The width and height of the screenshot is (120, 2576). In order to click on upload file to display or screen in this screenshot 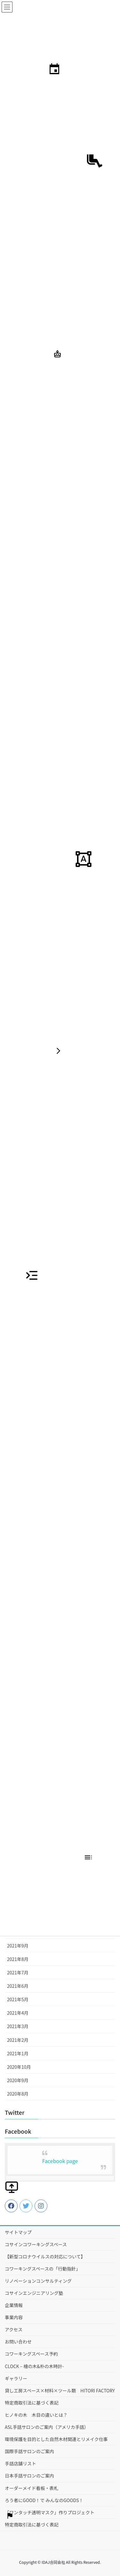, I will do `click(12, 2187)`.